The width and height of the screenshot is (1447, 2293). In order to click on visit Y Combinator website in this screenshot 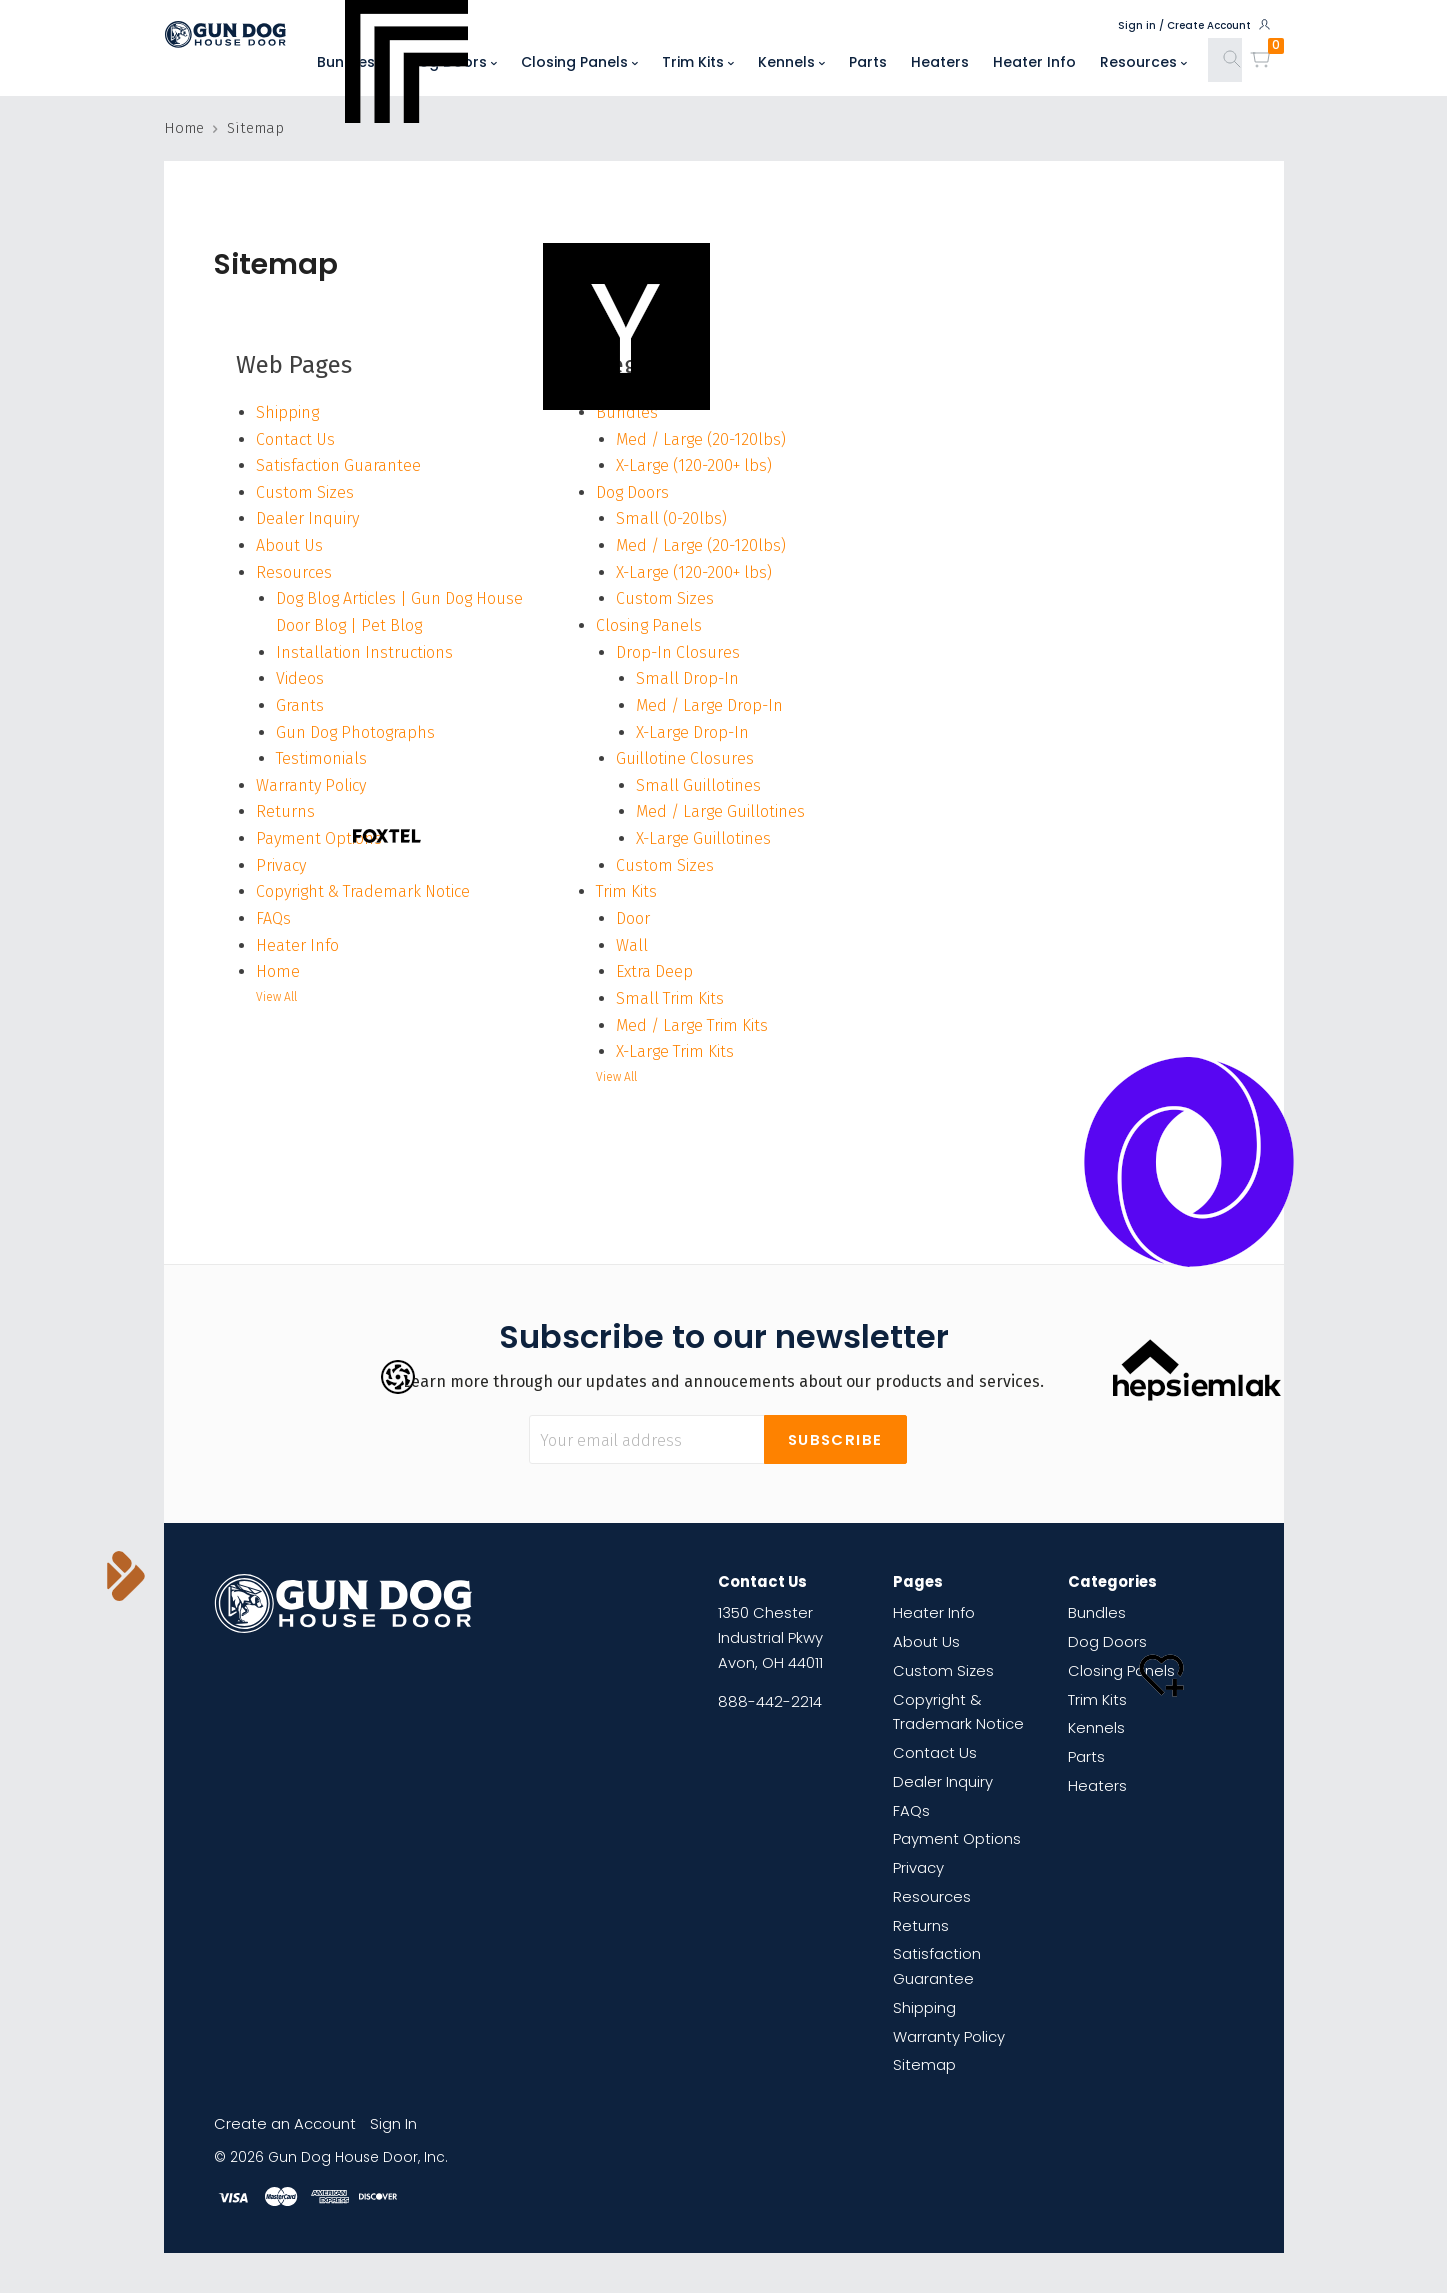, I will do `click(626, 326)`.